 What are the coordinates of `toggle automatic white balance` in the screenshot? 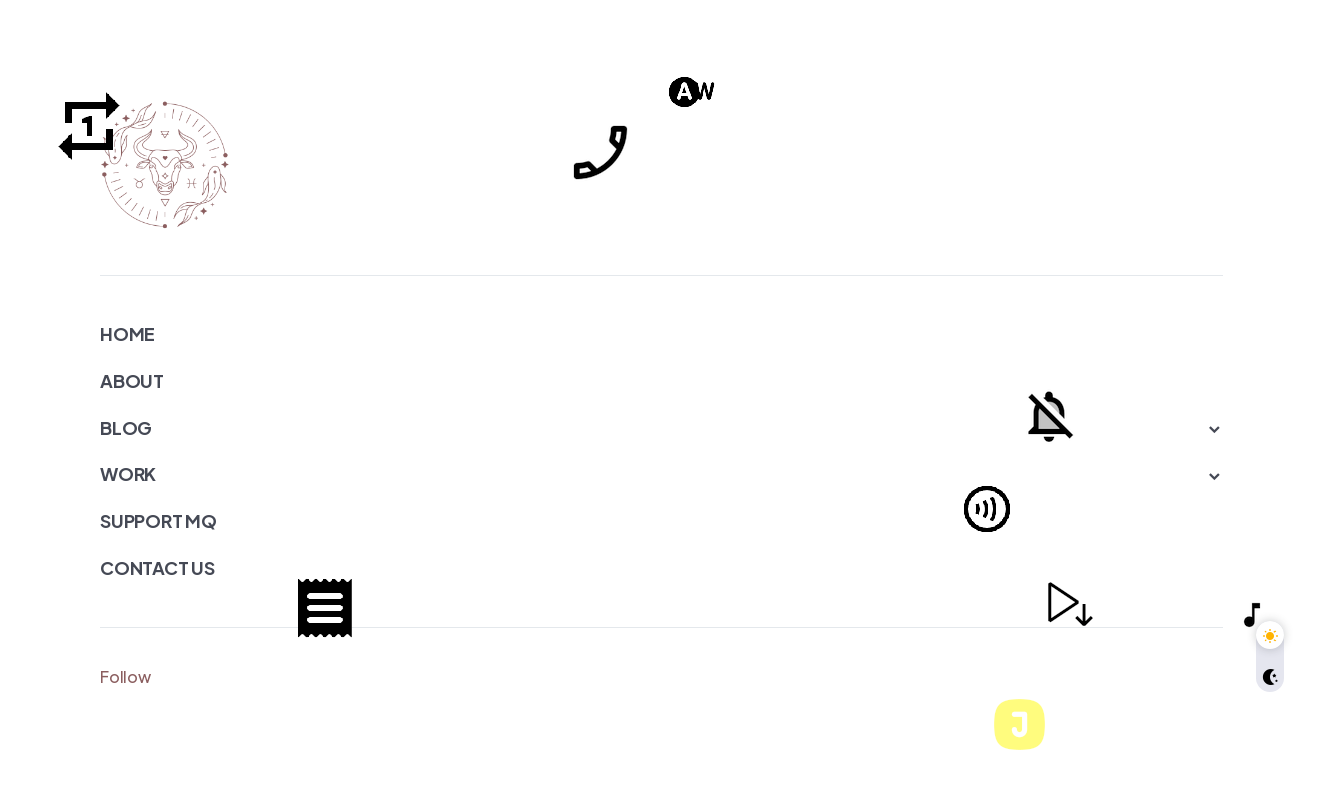 It's located at (692, 92).